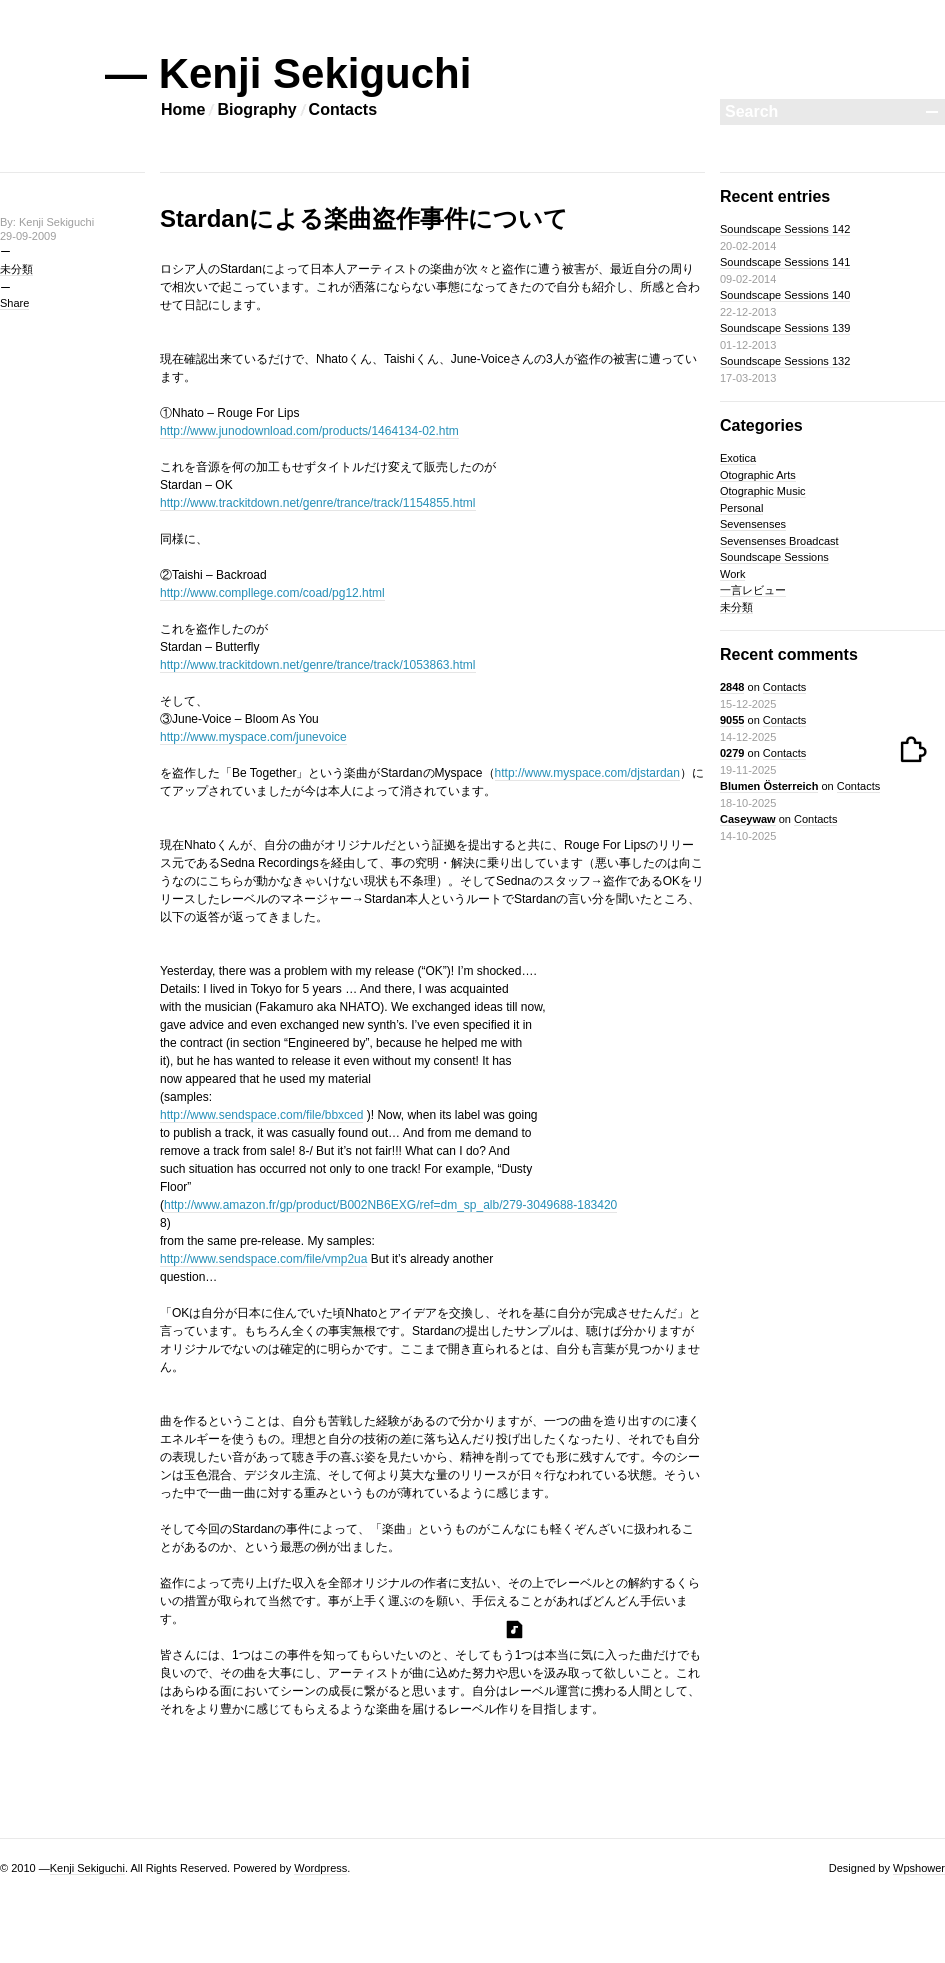 This screenshot has width=945, height=1963. What do you see at coordinates (514, 1629) in the screenshot?
I see `open an audio or music file` at bounding box center [514, 1629].